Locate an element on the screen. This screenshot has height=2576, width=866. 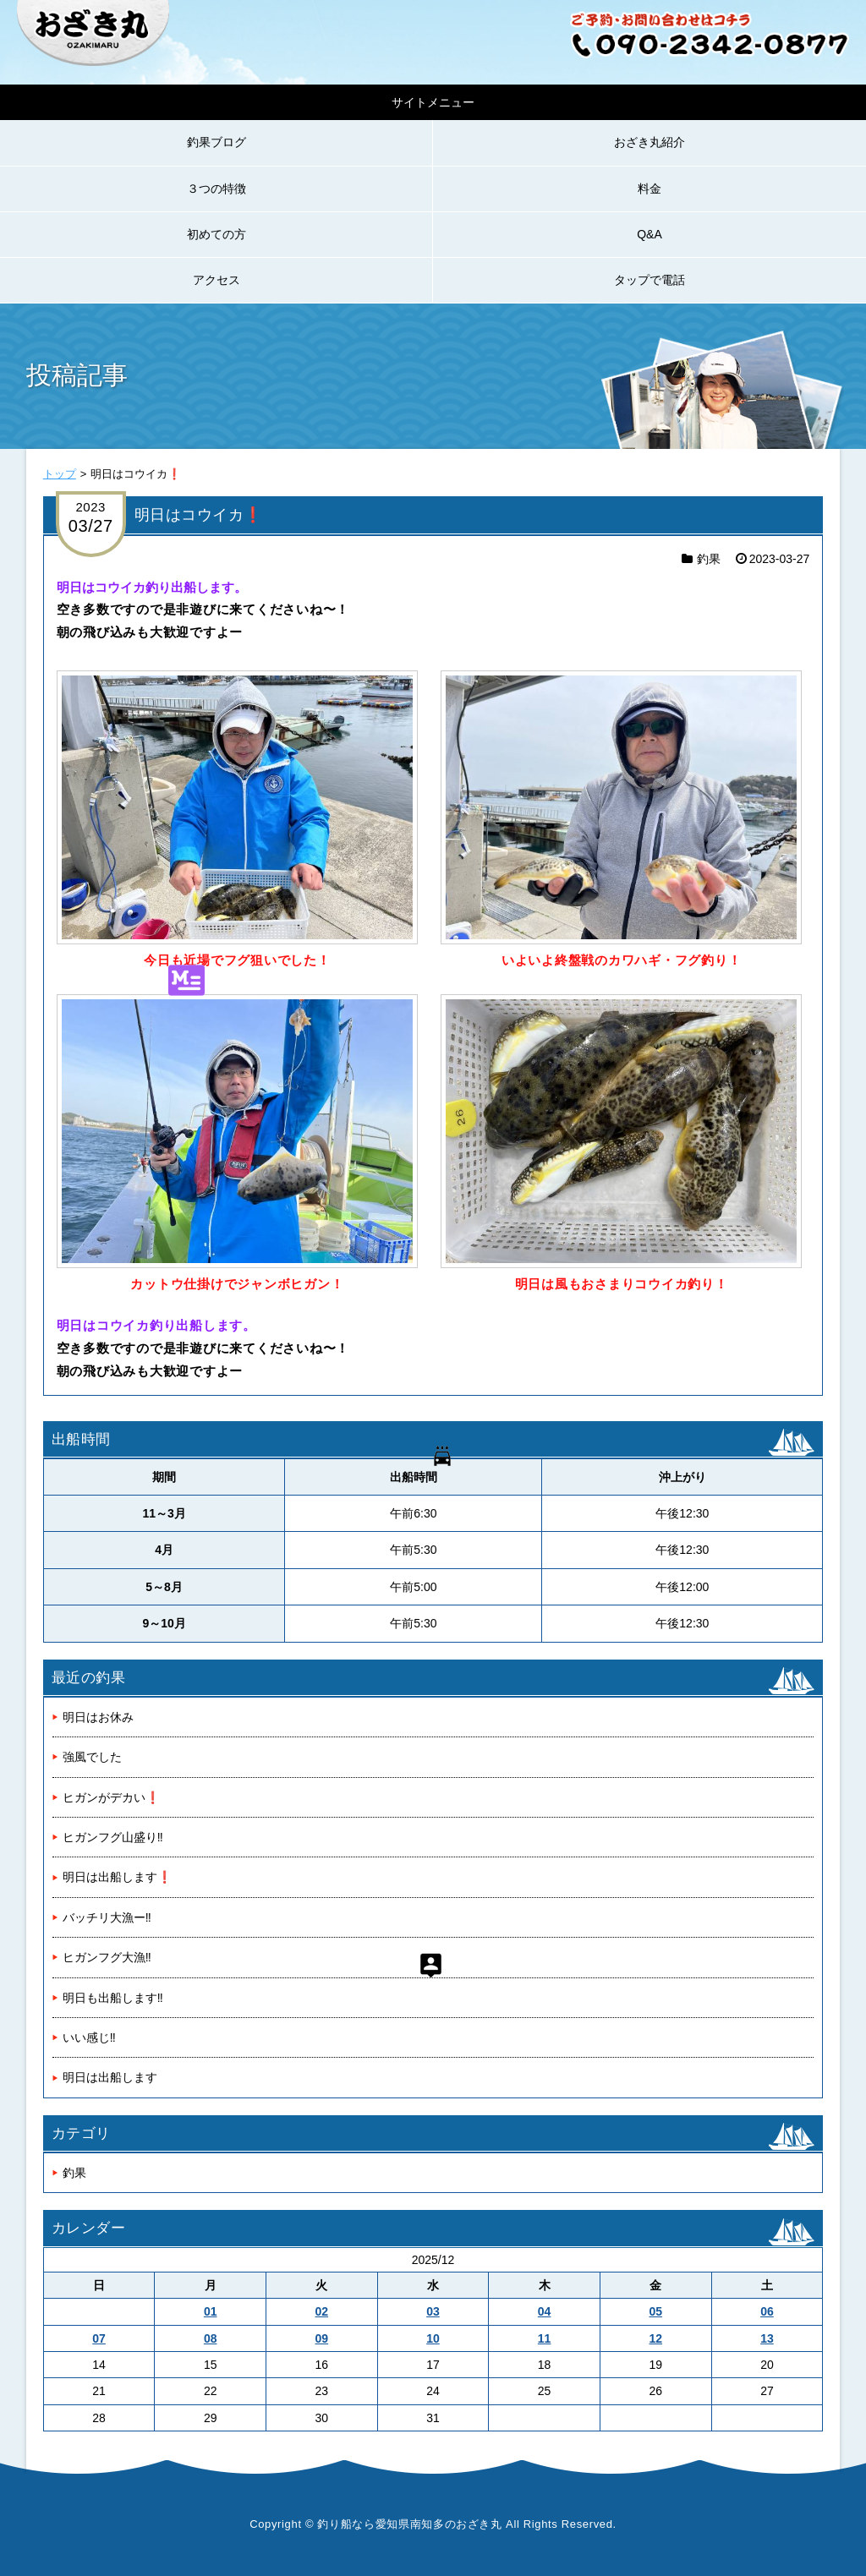
open article on Medium is located at coordinates (186, 980).